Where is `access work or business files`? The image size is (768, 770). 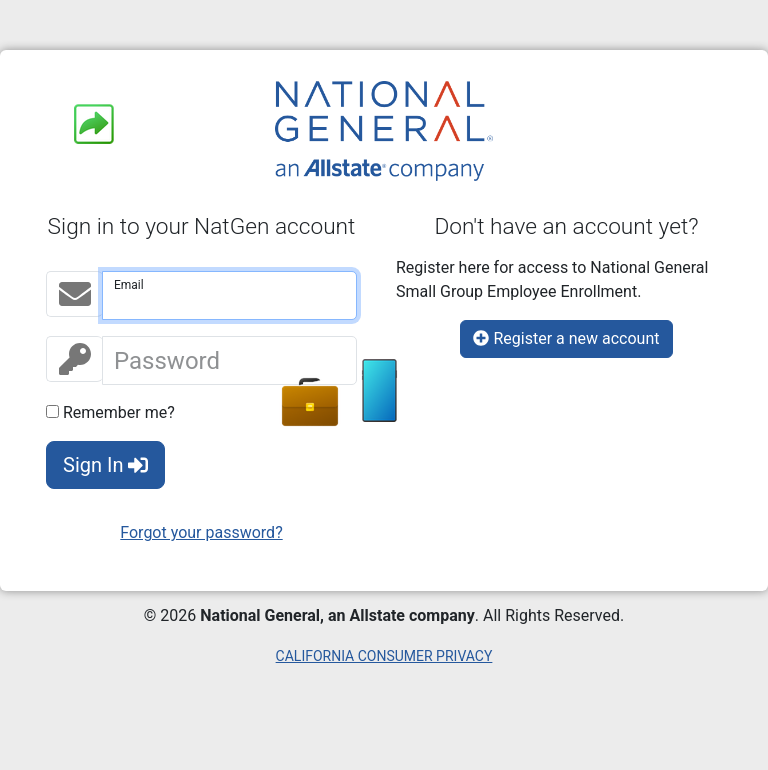
access work or business files is located at coordinates (310, 402).